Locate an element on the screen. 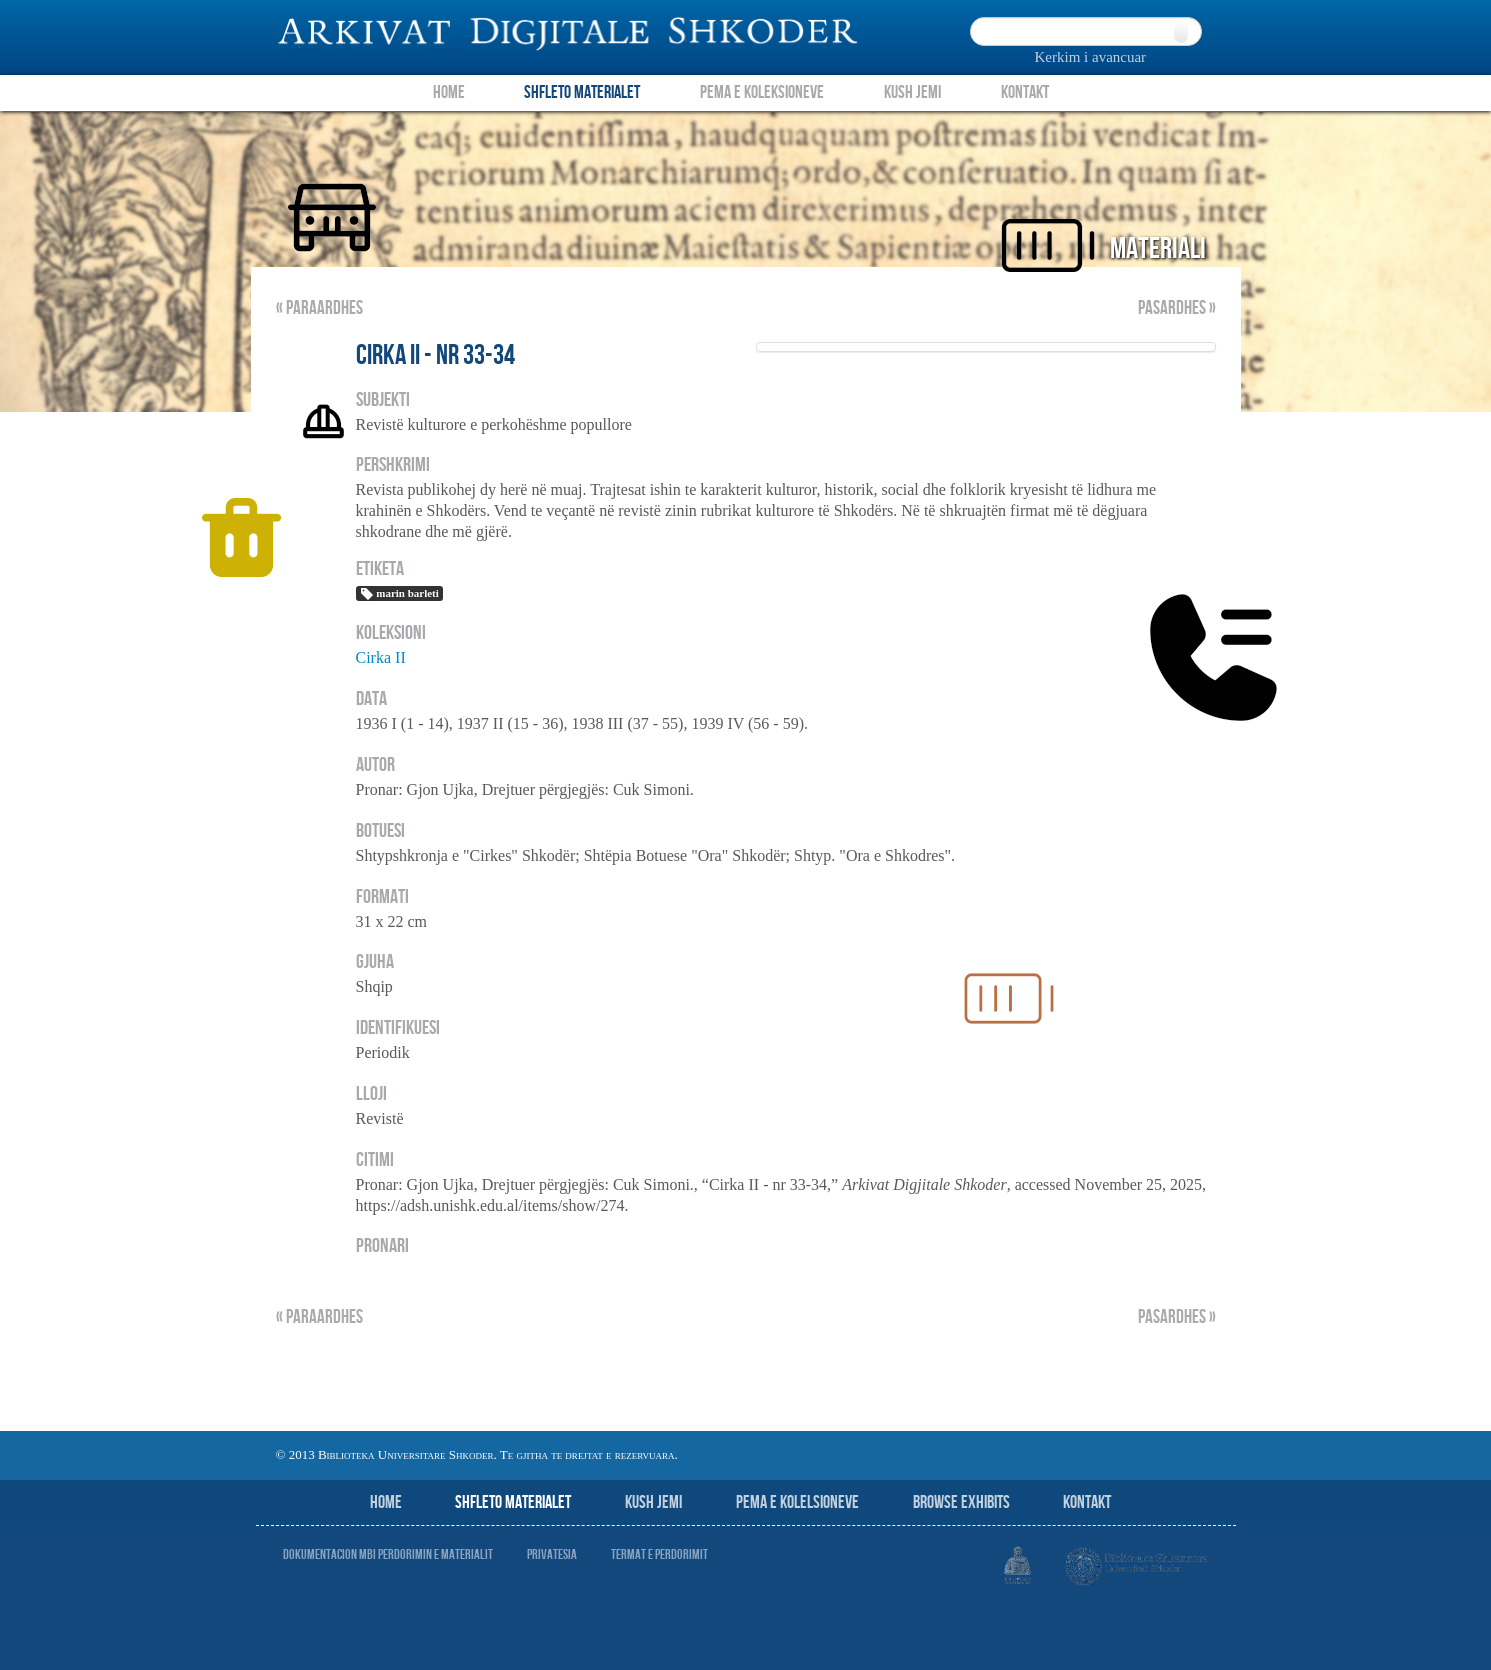 The height and width of the screenshot is (1670, 1491). indicates battery is well charged is located at coordinates (1007, 998).